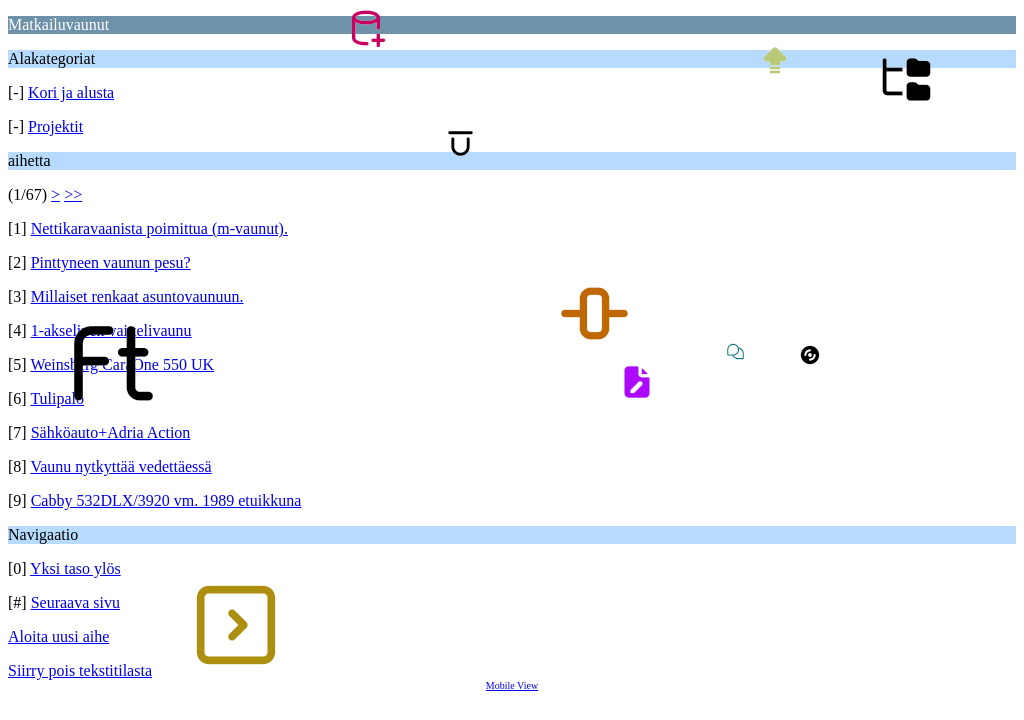  What do you see at coordinates (366, 28) in the screenshot?
I see `add a new database or storage container` at bounding box center [366, 28].